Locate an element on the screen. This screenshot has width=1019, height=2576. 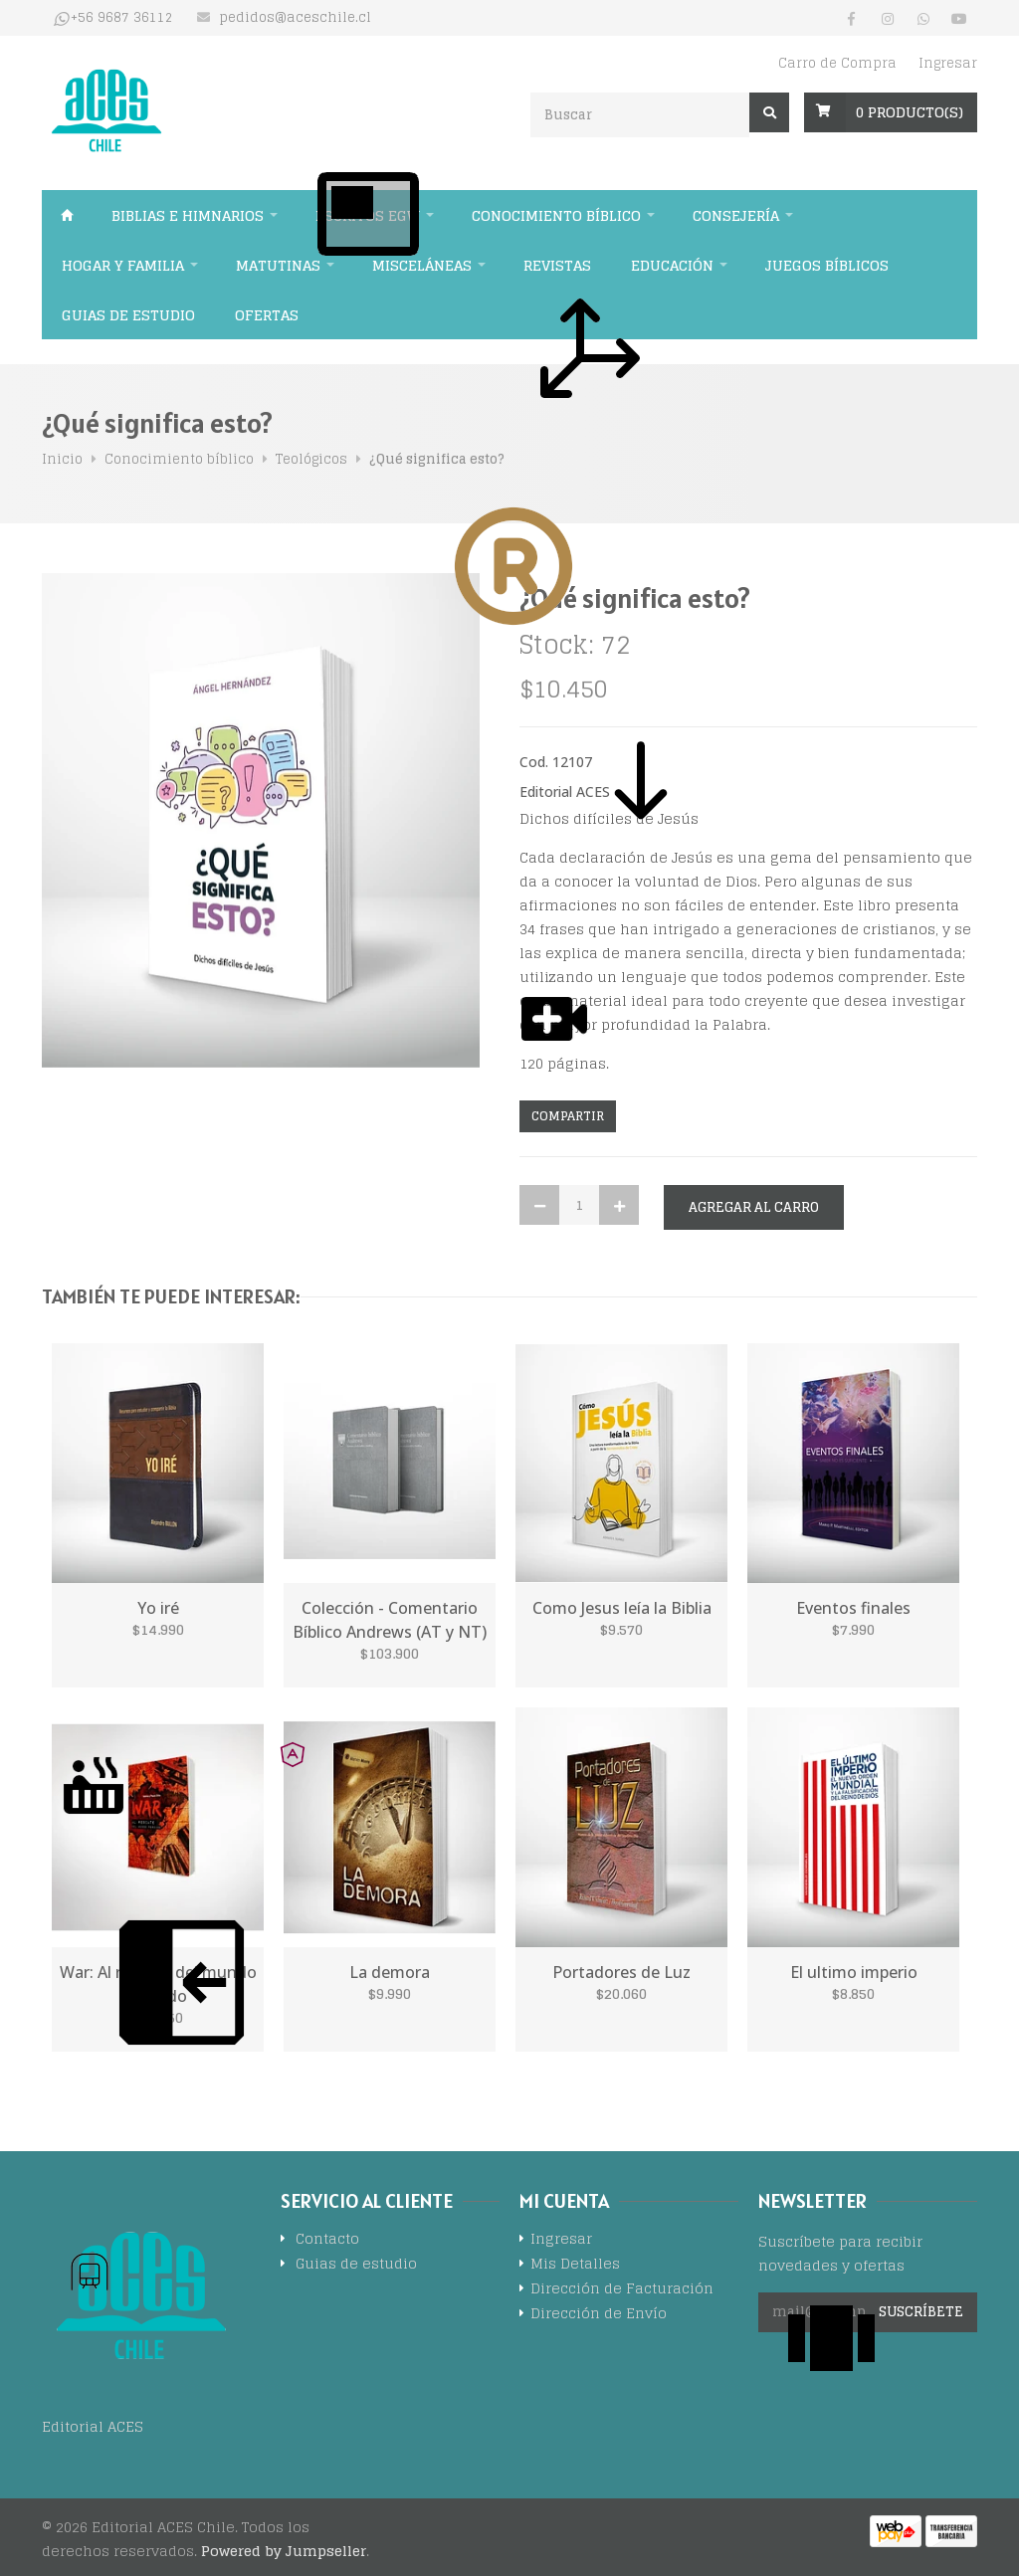
switch to 3D view or coordinate system is located at coordinates (584, 354).